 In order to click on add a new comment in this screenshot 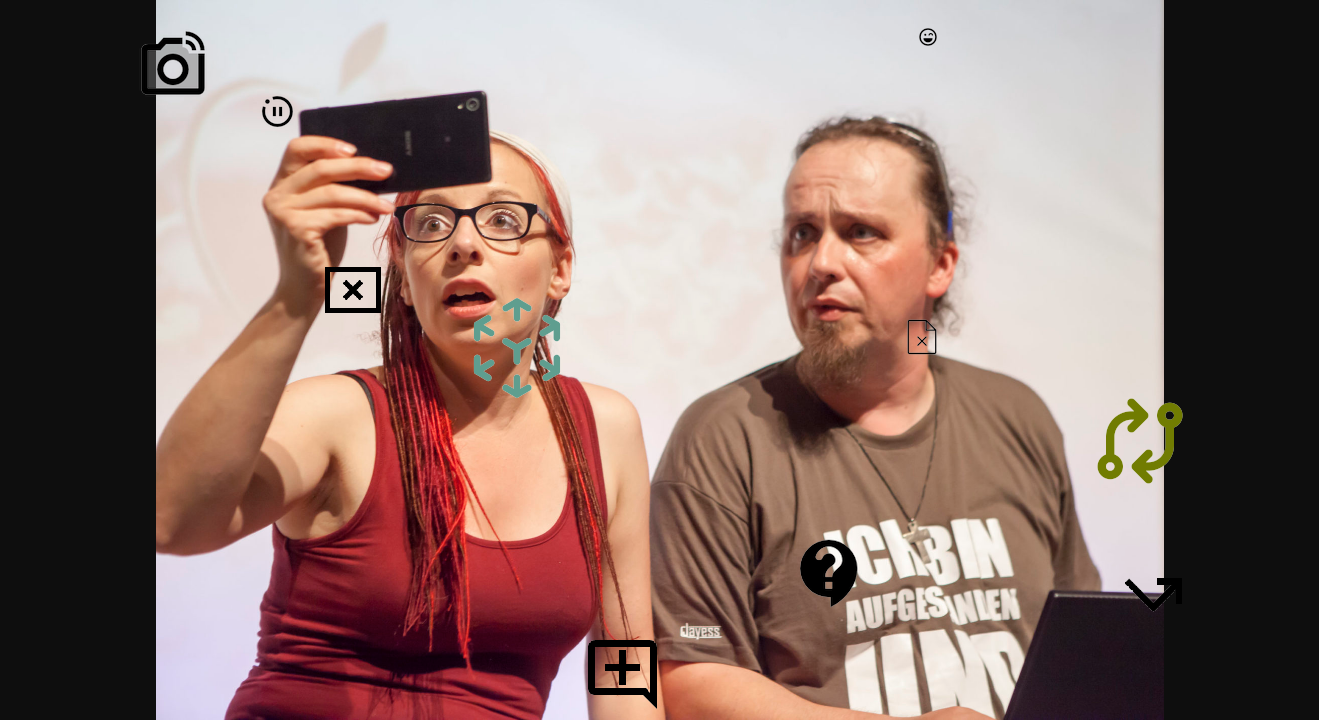, I will do `click(622, 674)`.